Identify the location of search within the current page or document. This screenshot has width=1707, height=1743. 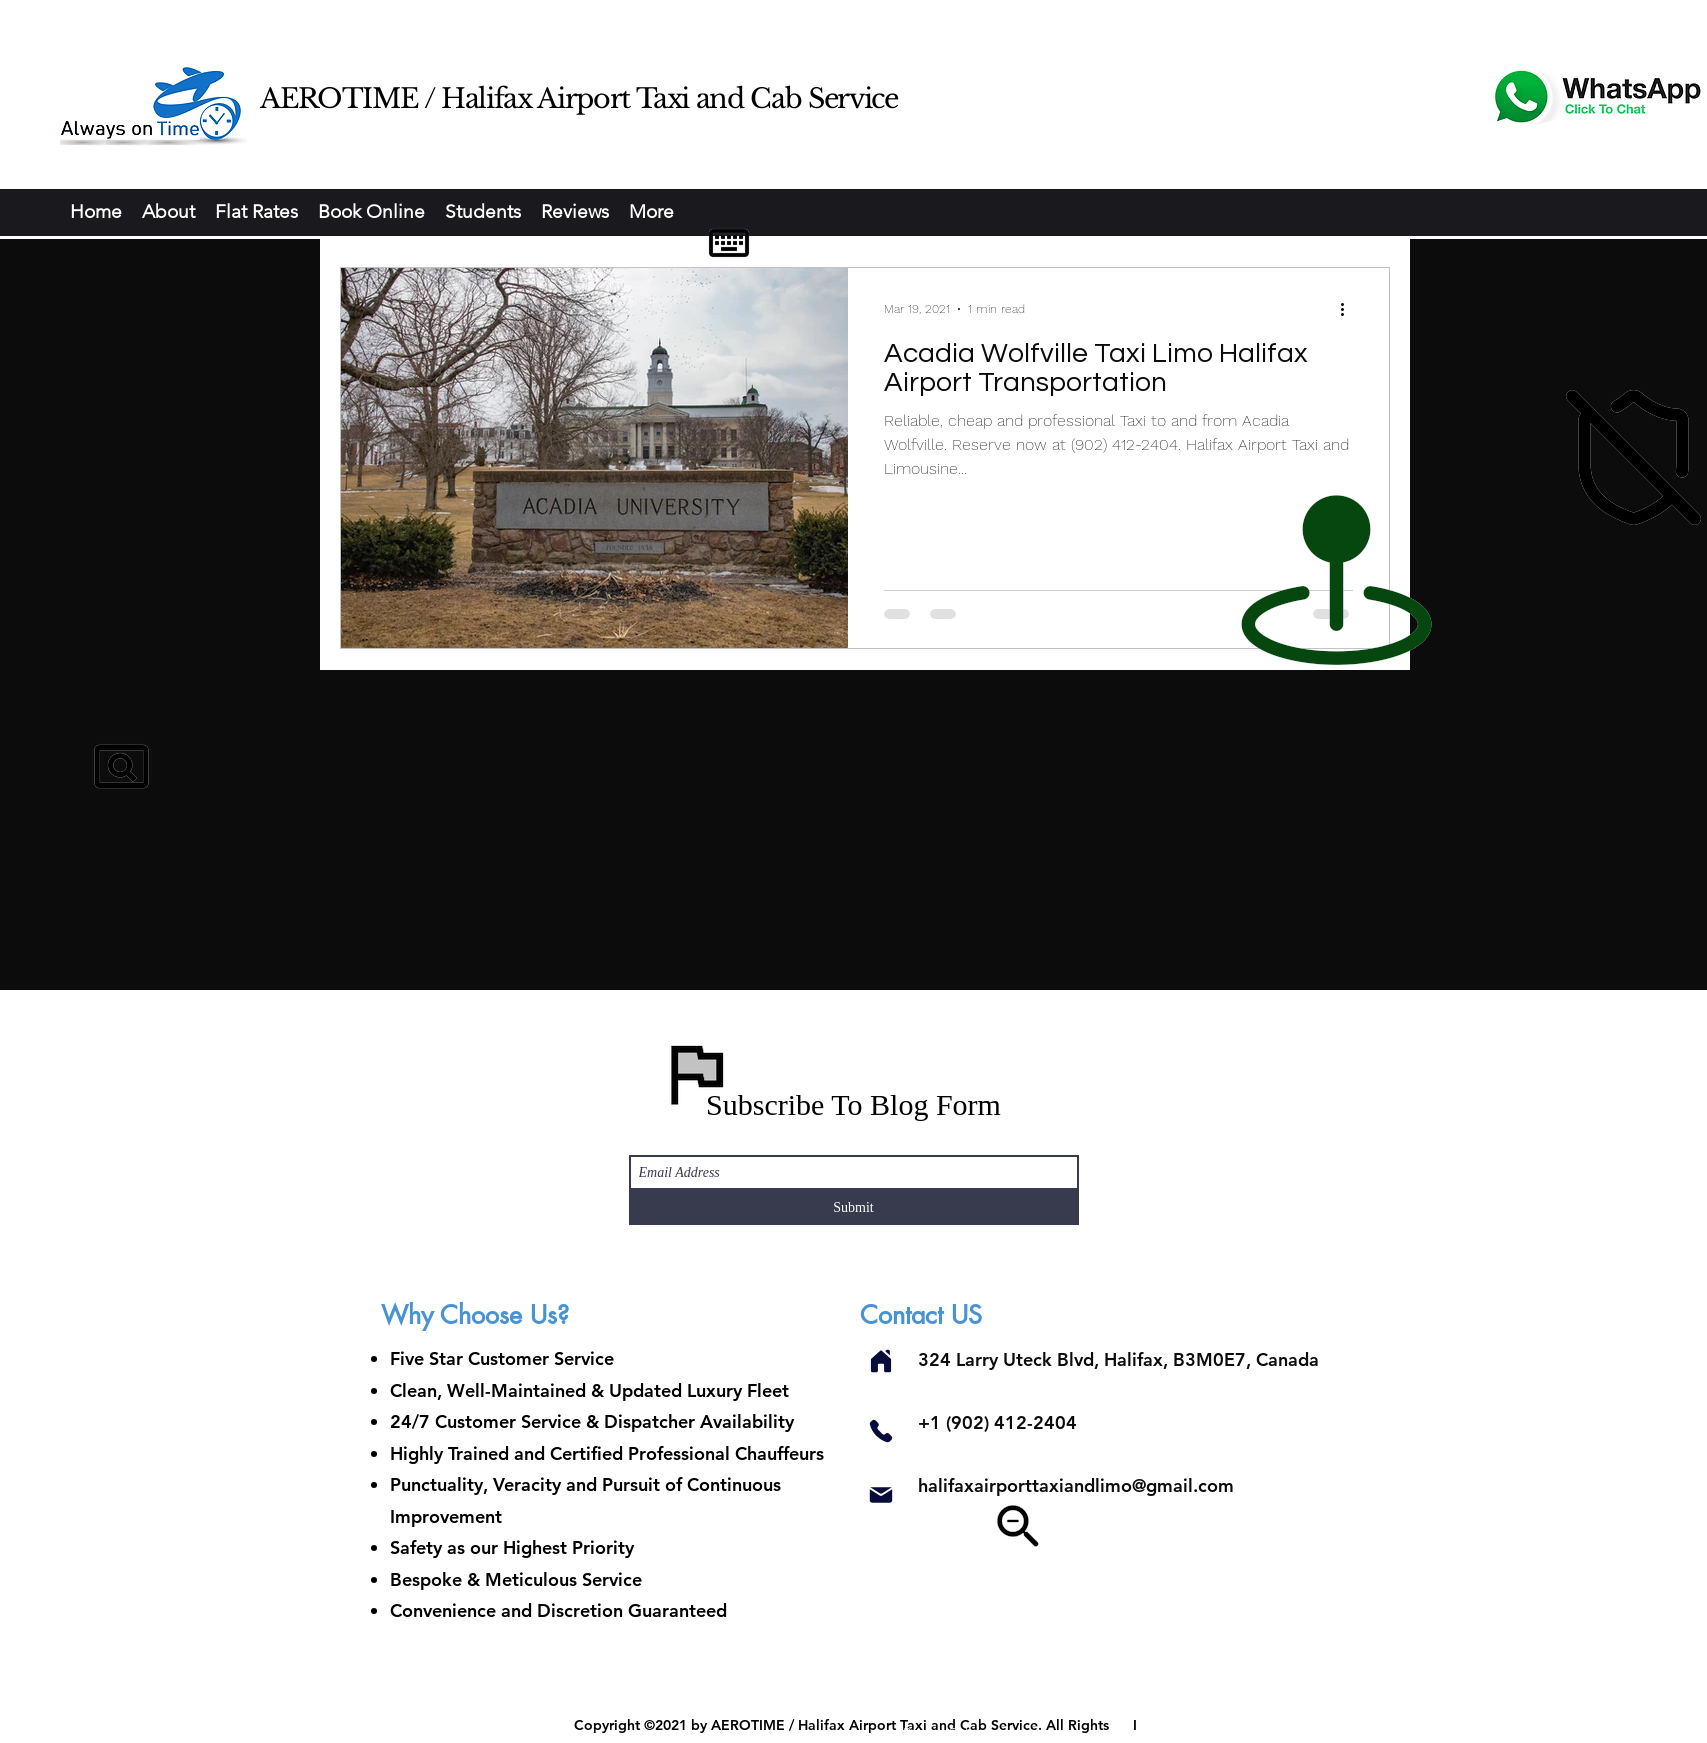
(121, 766).